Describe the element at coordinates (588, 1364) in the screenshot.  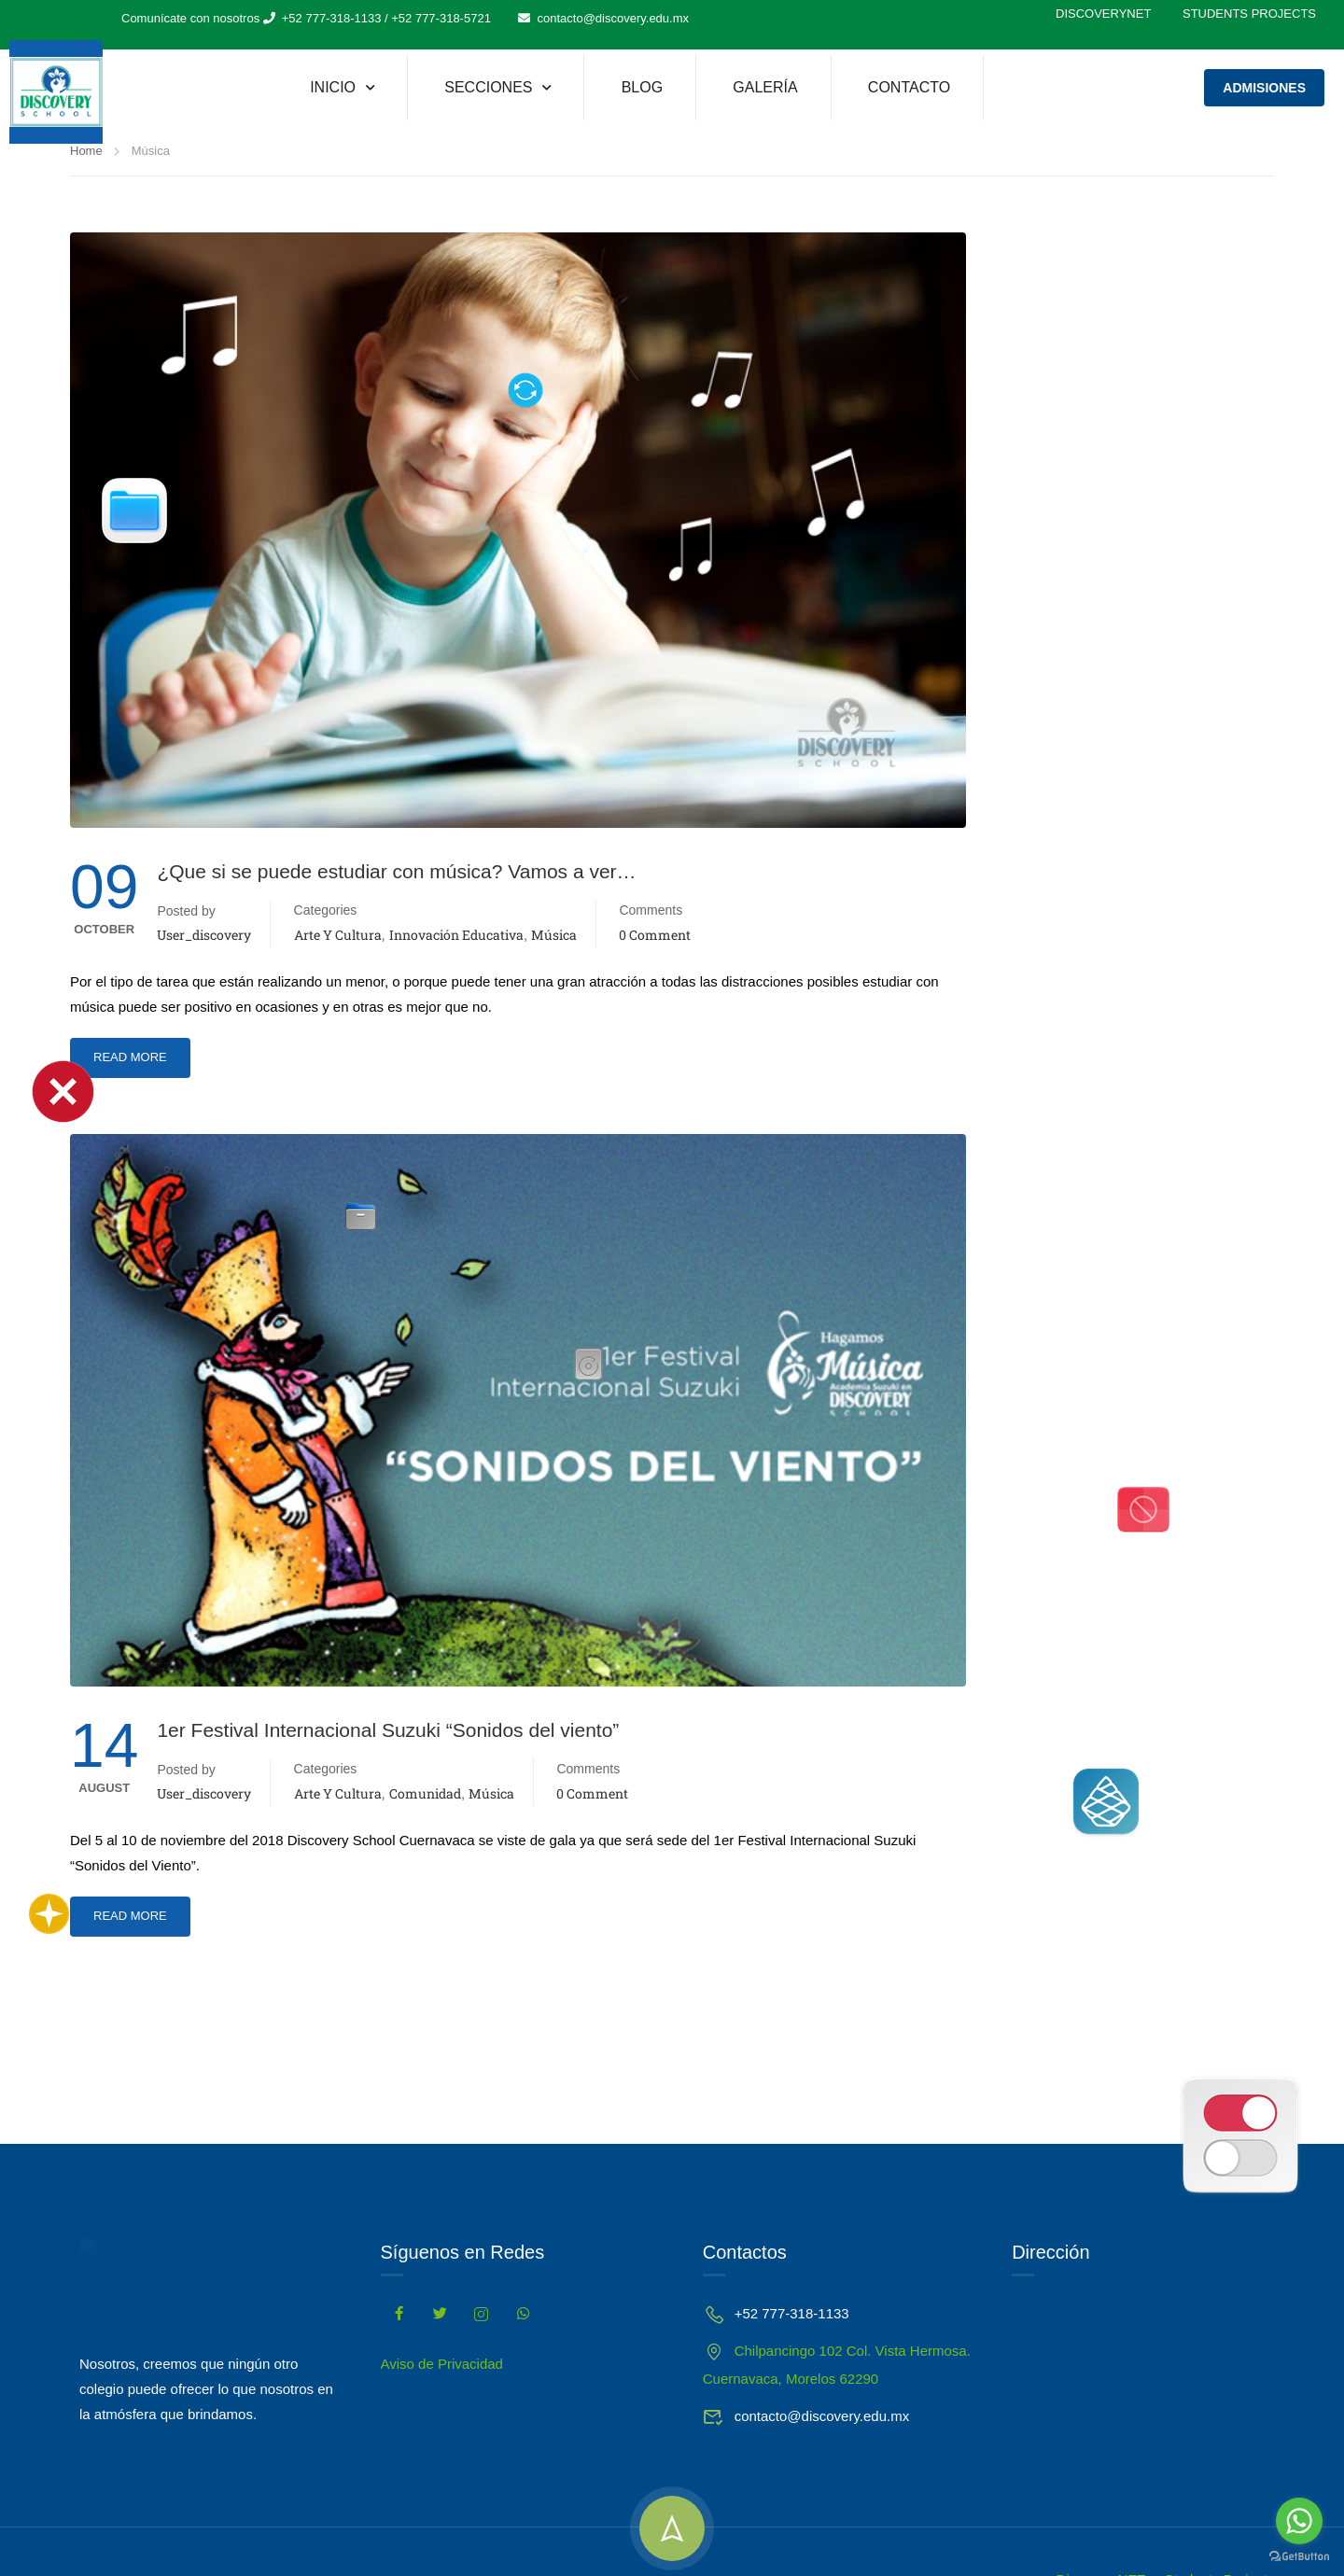
I see `access hard drive storage` at that location.